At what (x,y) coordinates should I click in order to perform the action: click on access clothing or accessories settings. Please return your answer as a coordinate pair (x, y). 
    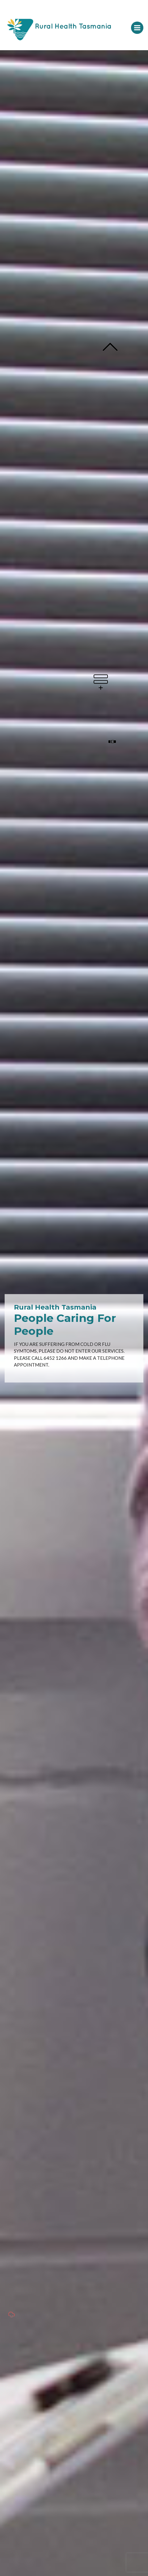
    Looking at the image, I should click on (112, 742).